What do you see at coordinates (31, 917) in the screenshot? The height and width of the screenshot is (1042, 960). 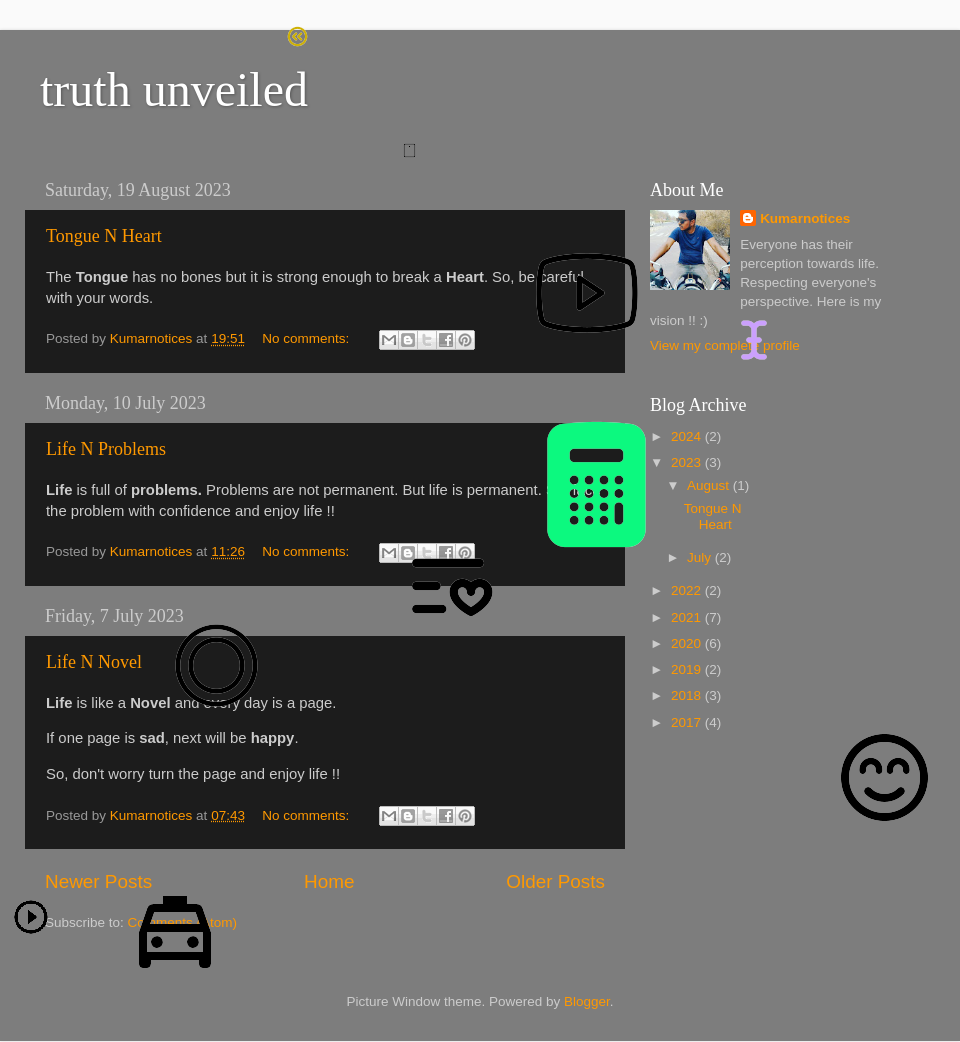 I see `play media or video content` at bounding box center [31, 917].